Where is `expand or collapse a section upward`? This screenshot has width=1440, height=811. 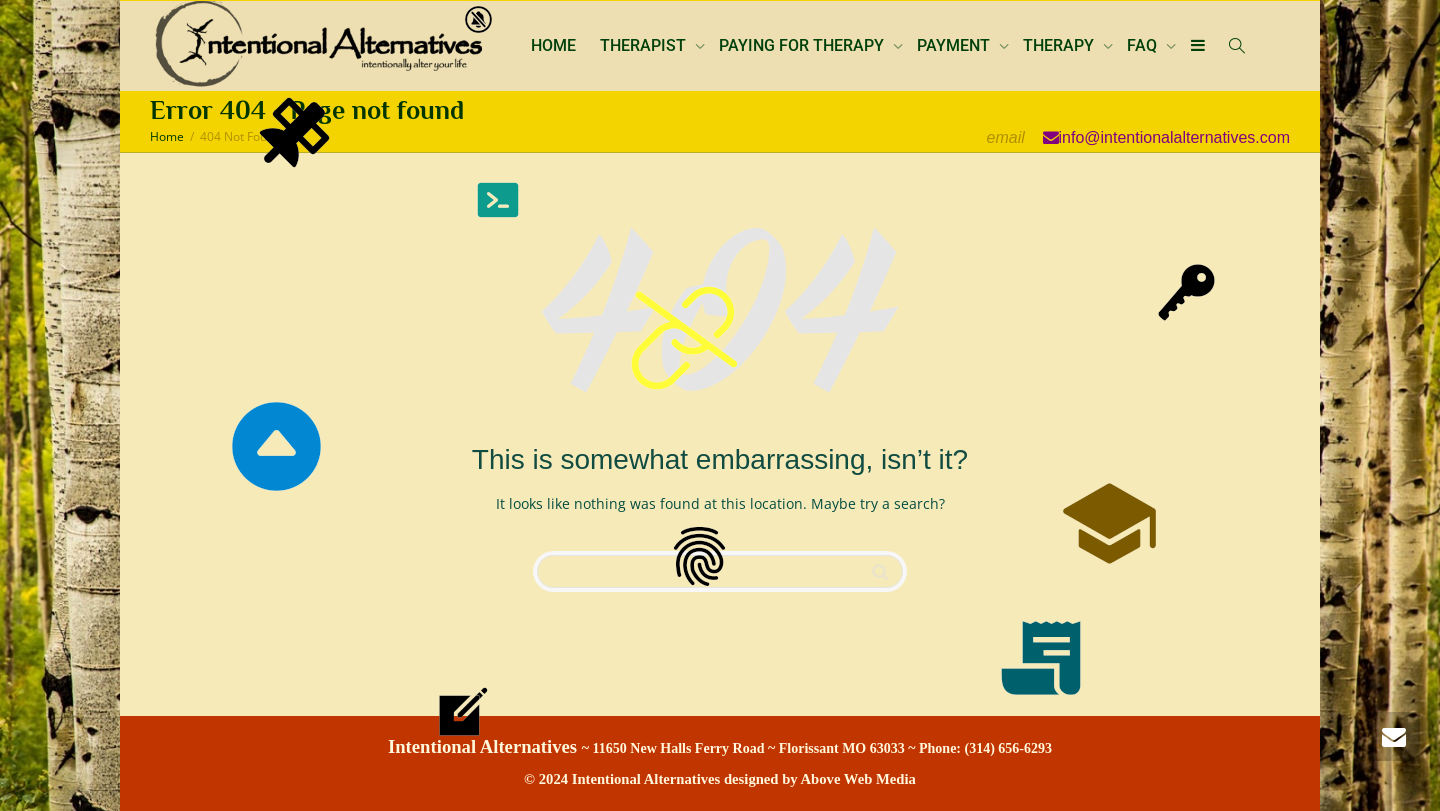 expand or collapse a section upward is located at coordinates (276, 446).